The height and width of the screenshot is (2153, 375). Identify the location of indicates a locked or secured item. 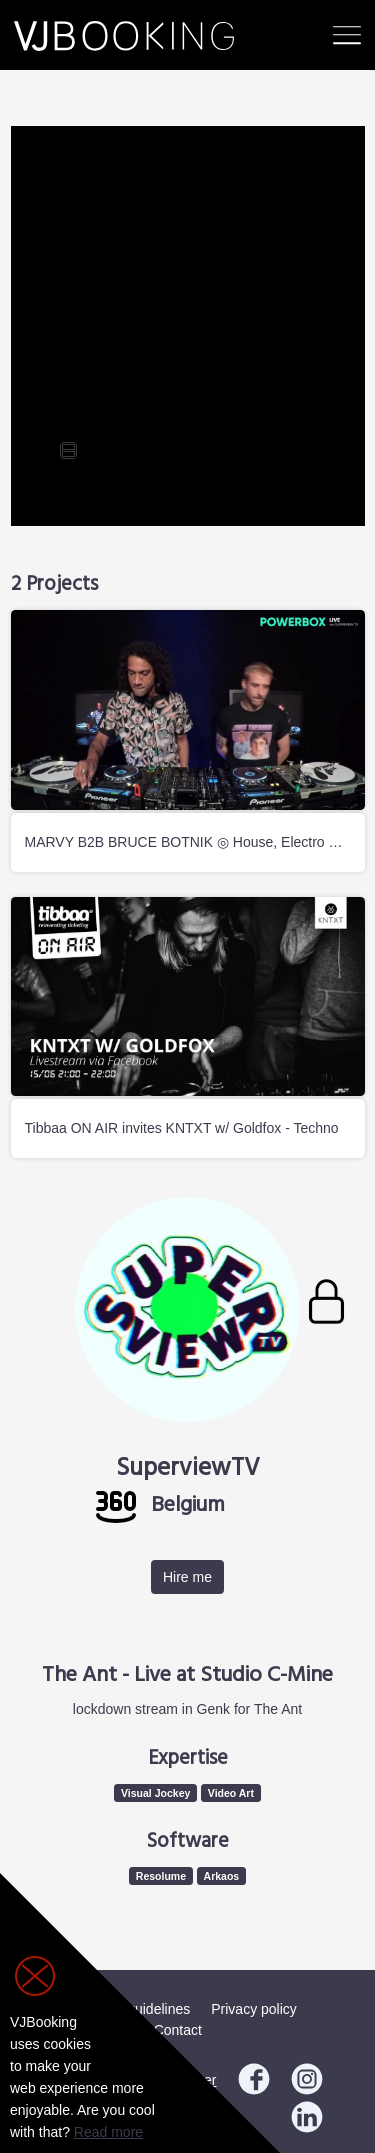
(326, 1301).